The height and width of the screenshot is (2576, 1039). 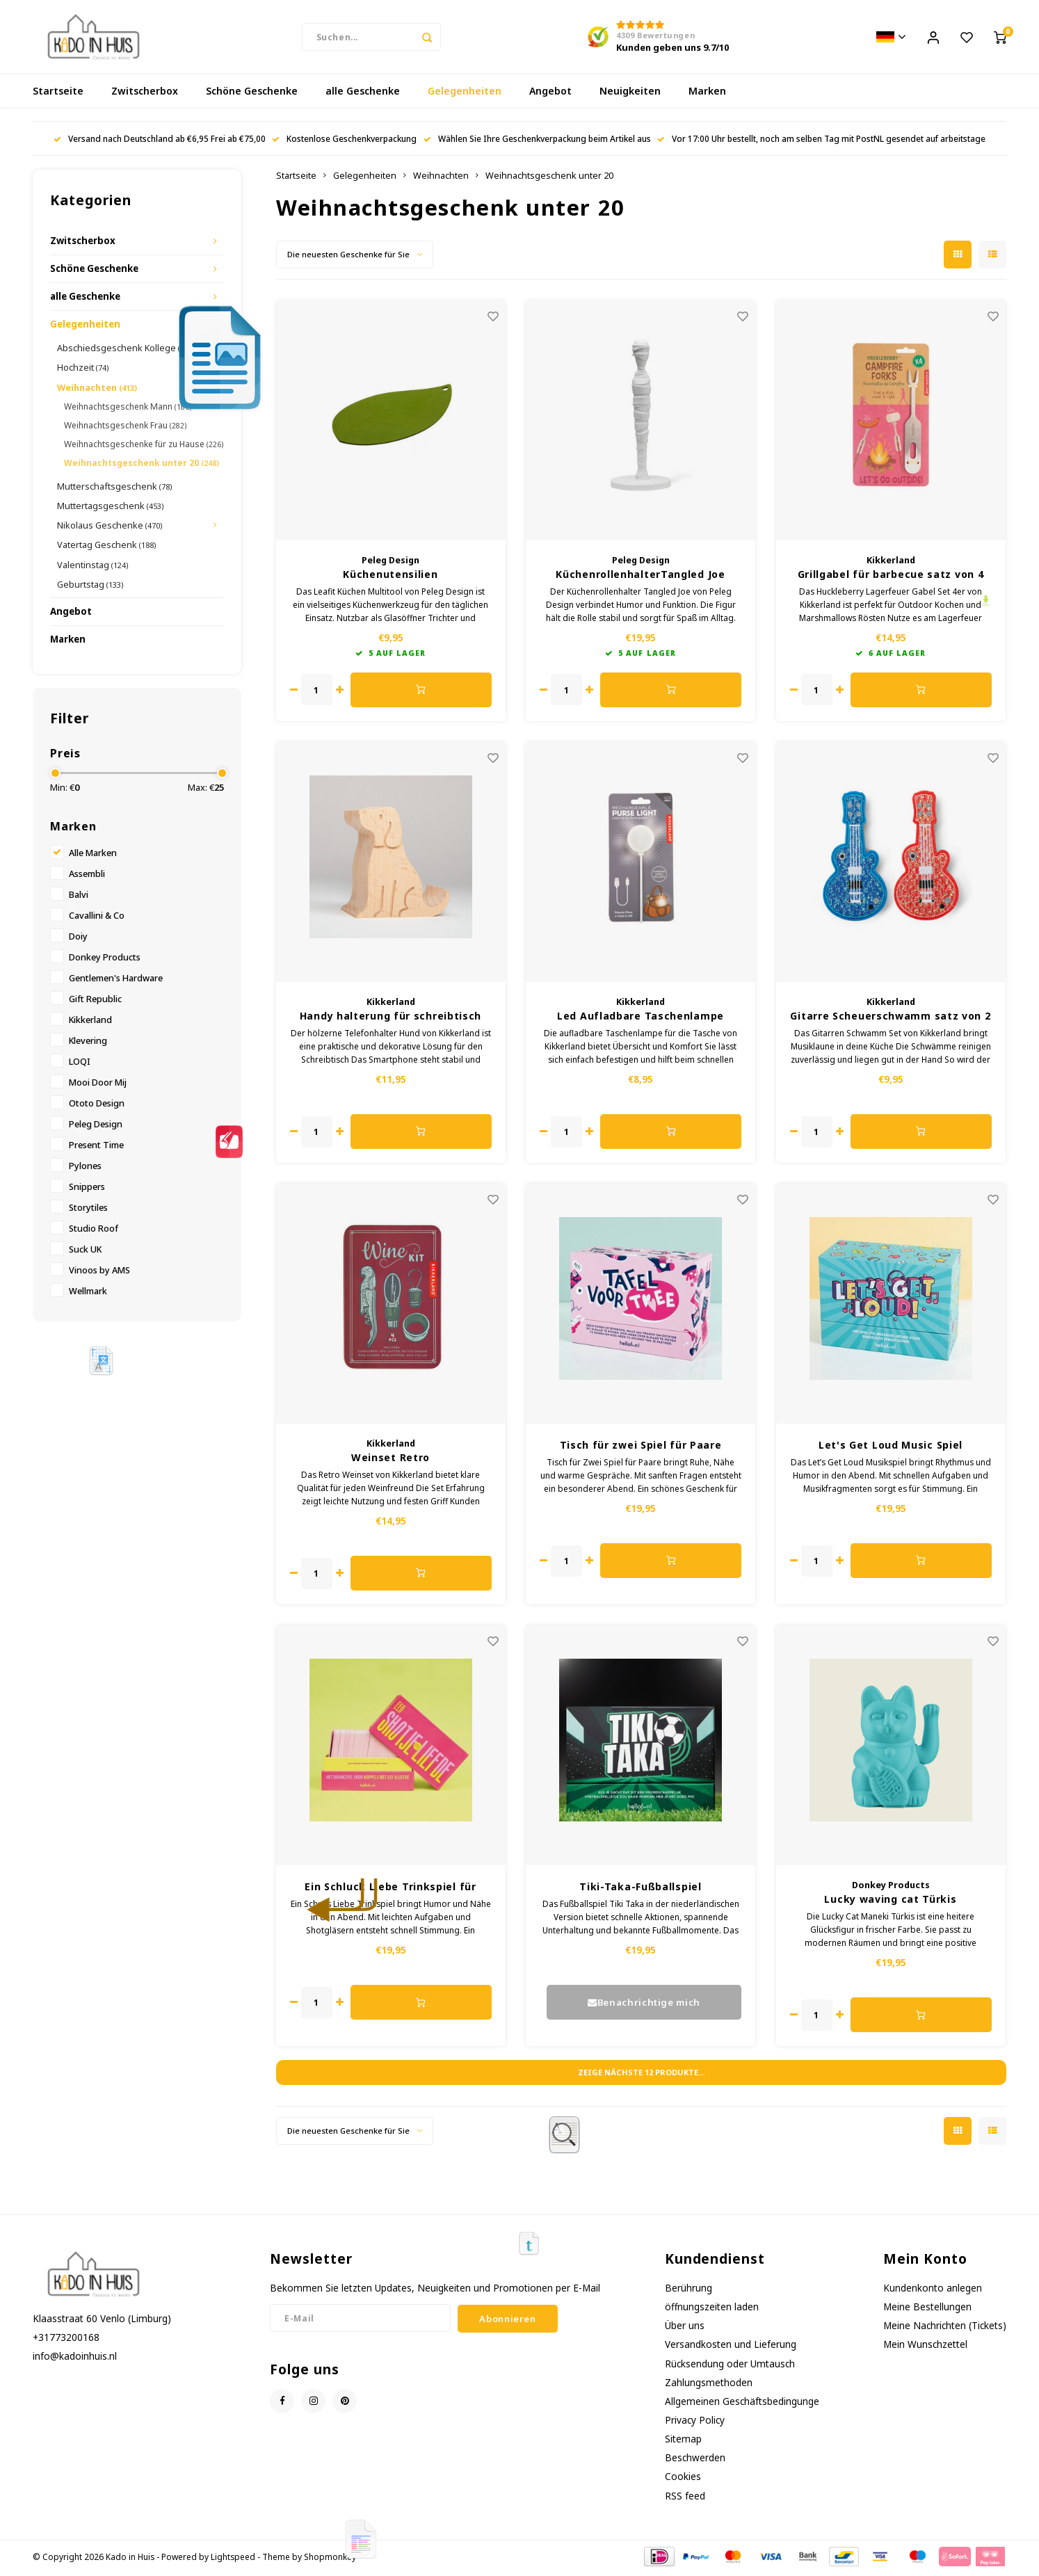 What do you see at coordinates (341, 1899) in the screenshot?
I see `reply to all recipients in an email thread` at bounding box center [341, 1899].